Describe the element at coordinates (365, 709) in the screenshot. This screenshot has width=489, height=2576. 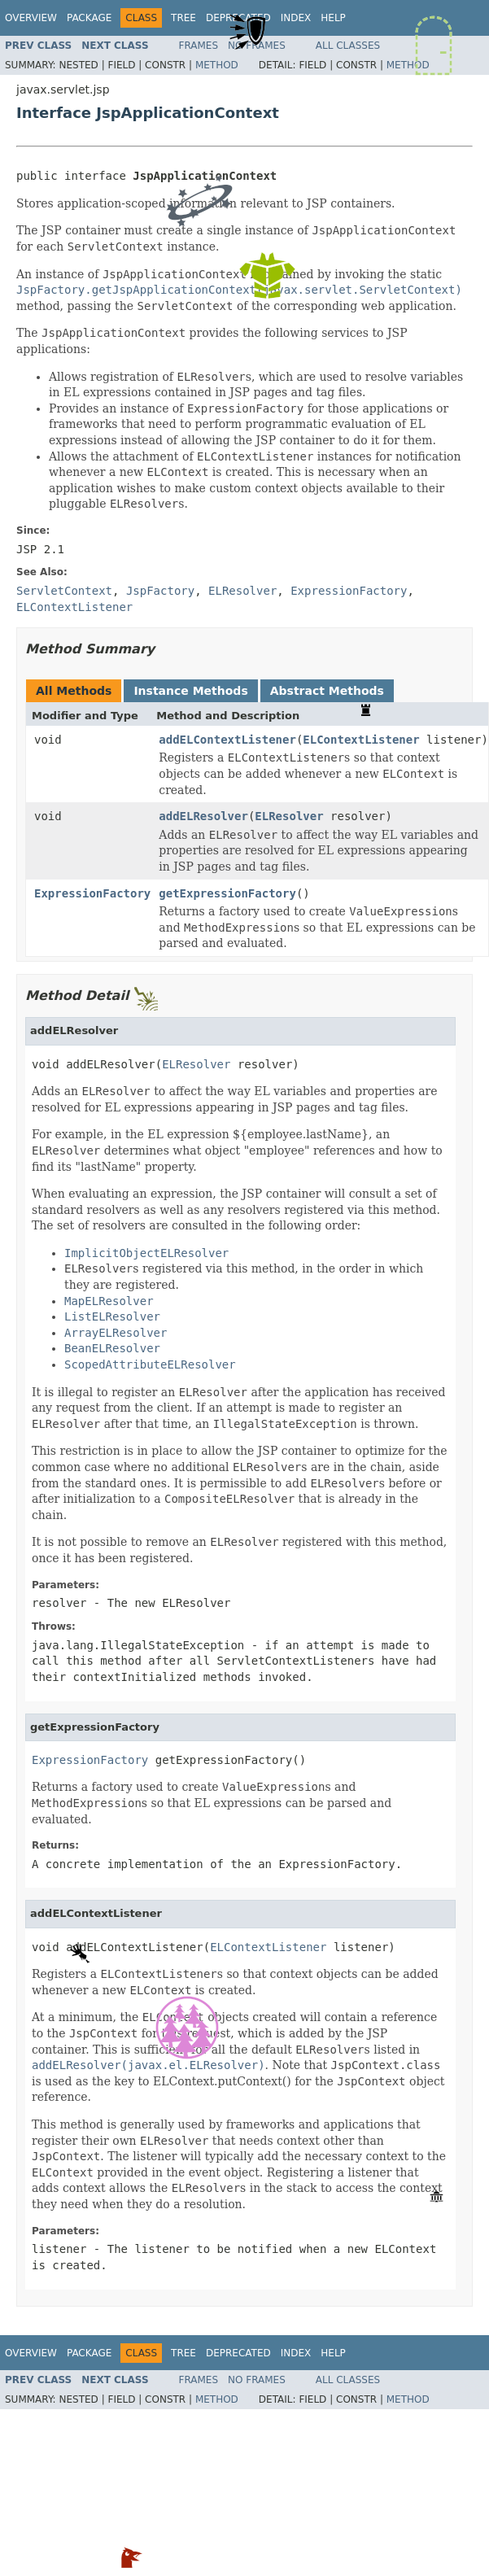
I see `play chess or access chess game` at that location.